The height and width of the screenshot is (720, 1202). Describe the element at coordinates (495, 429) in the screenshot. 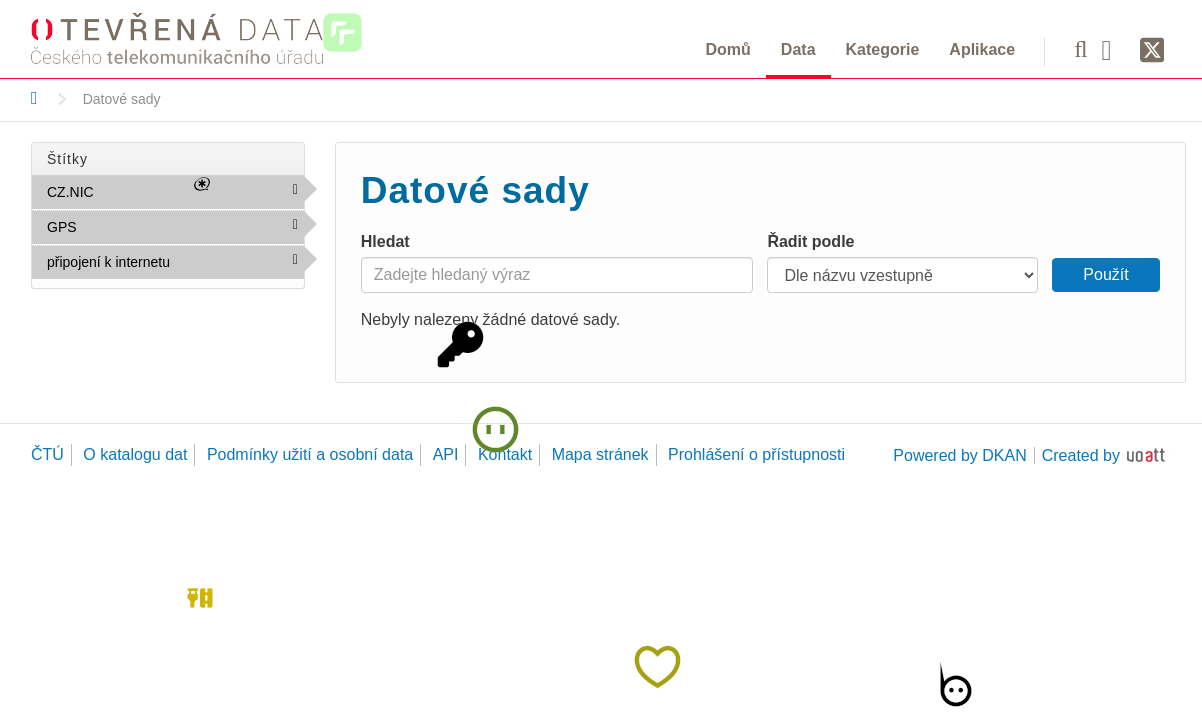

I see `indicates power outlet or electrical socket location` at that location.